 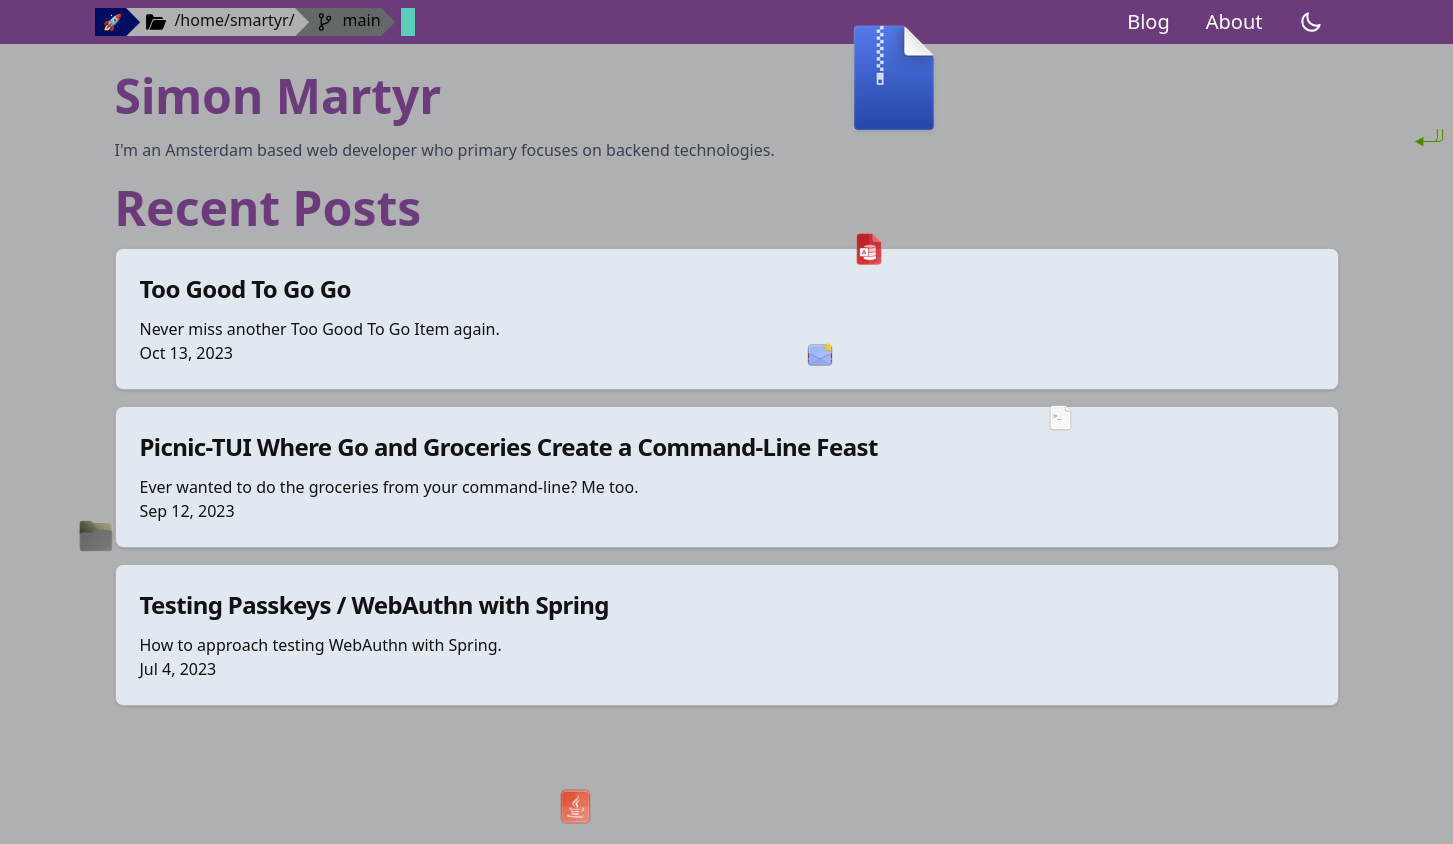 What do you see at coordinates (894, 80) in the screenshot?
I see `an ACE compressed archive file` at bounding box center [894, 80].